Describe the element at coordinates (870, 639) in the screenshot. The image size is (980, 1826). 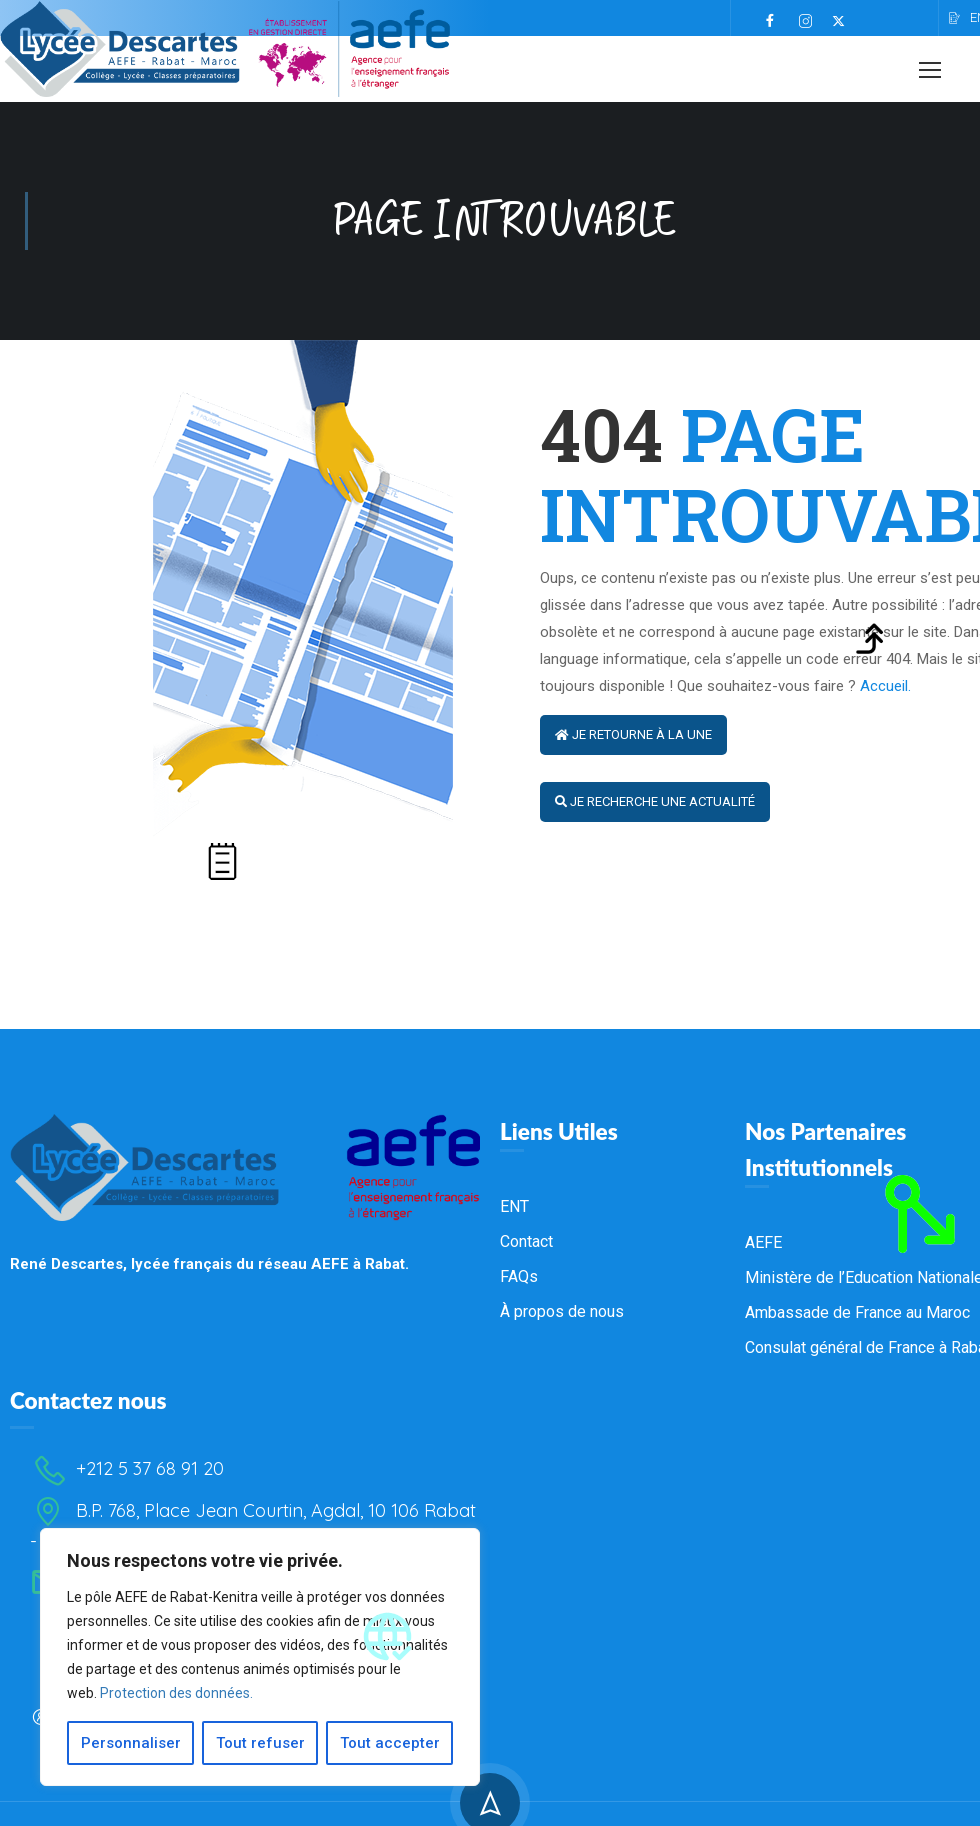
I see `move item to top of list` at that location.